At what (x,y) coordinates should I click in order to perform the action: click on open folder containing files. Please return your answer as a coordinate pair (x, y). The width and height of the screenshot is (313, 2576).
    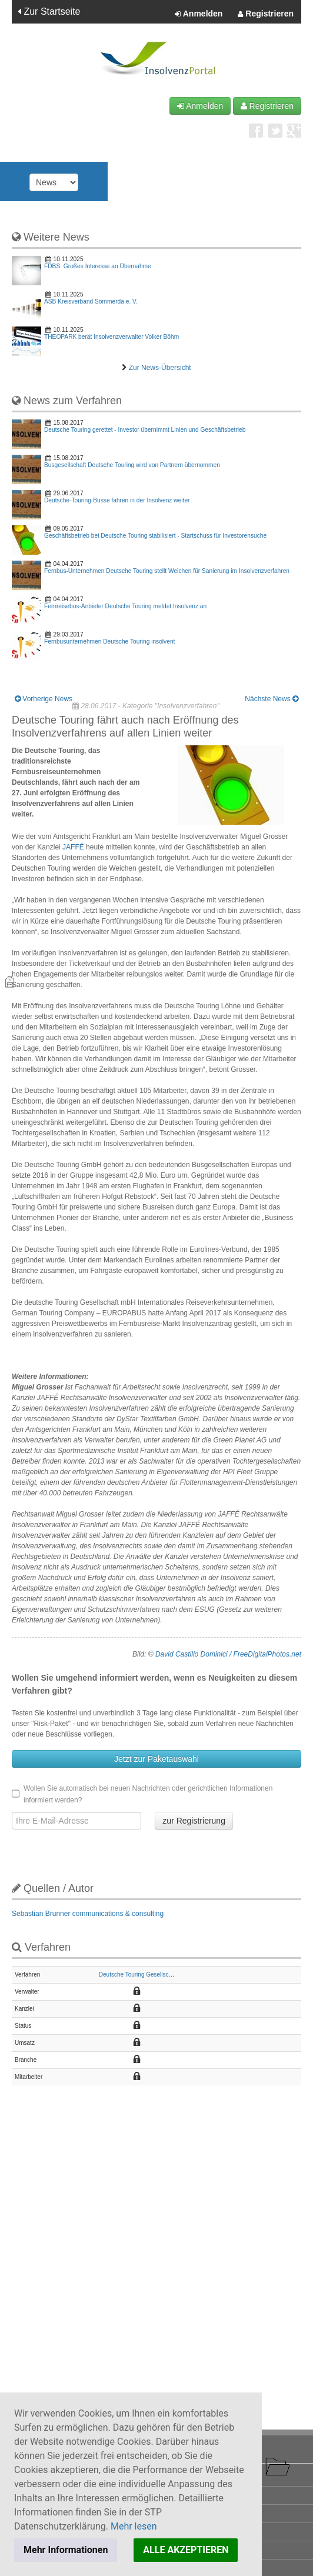
    Looking at the image, I should click on (277, 2466).